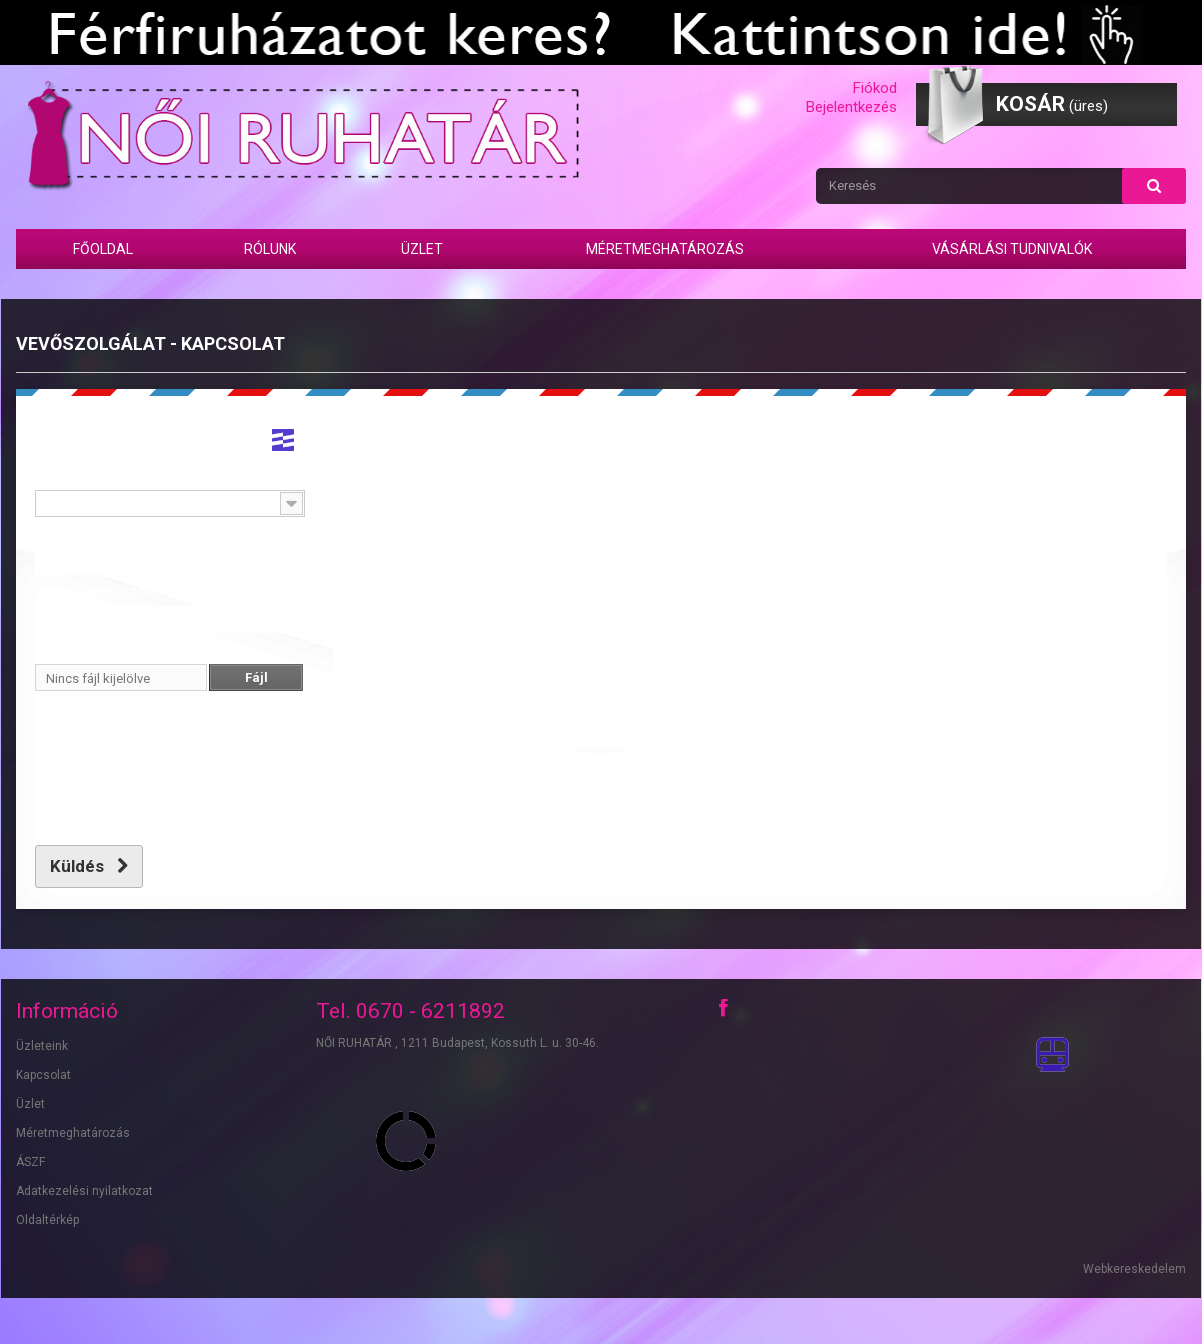  What do you see at coordinates (283, 440) in the screenshot?
I see `rootsbedrock brand logo` at bounding box center [283, 440].